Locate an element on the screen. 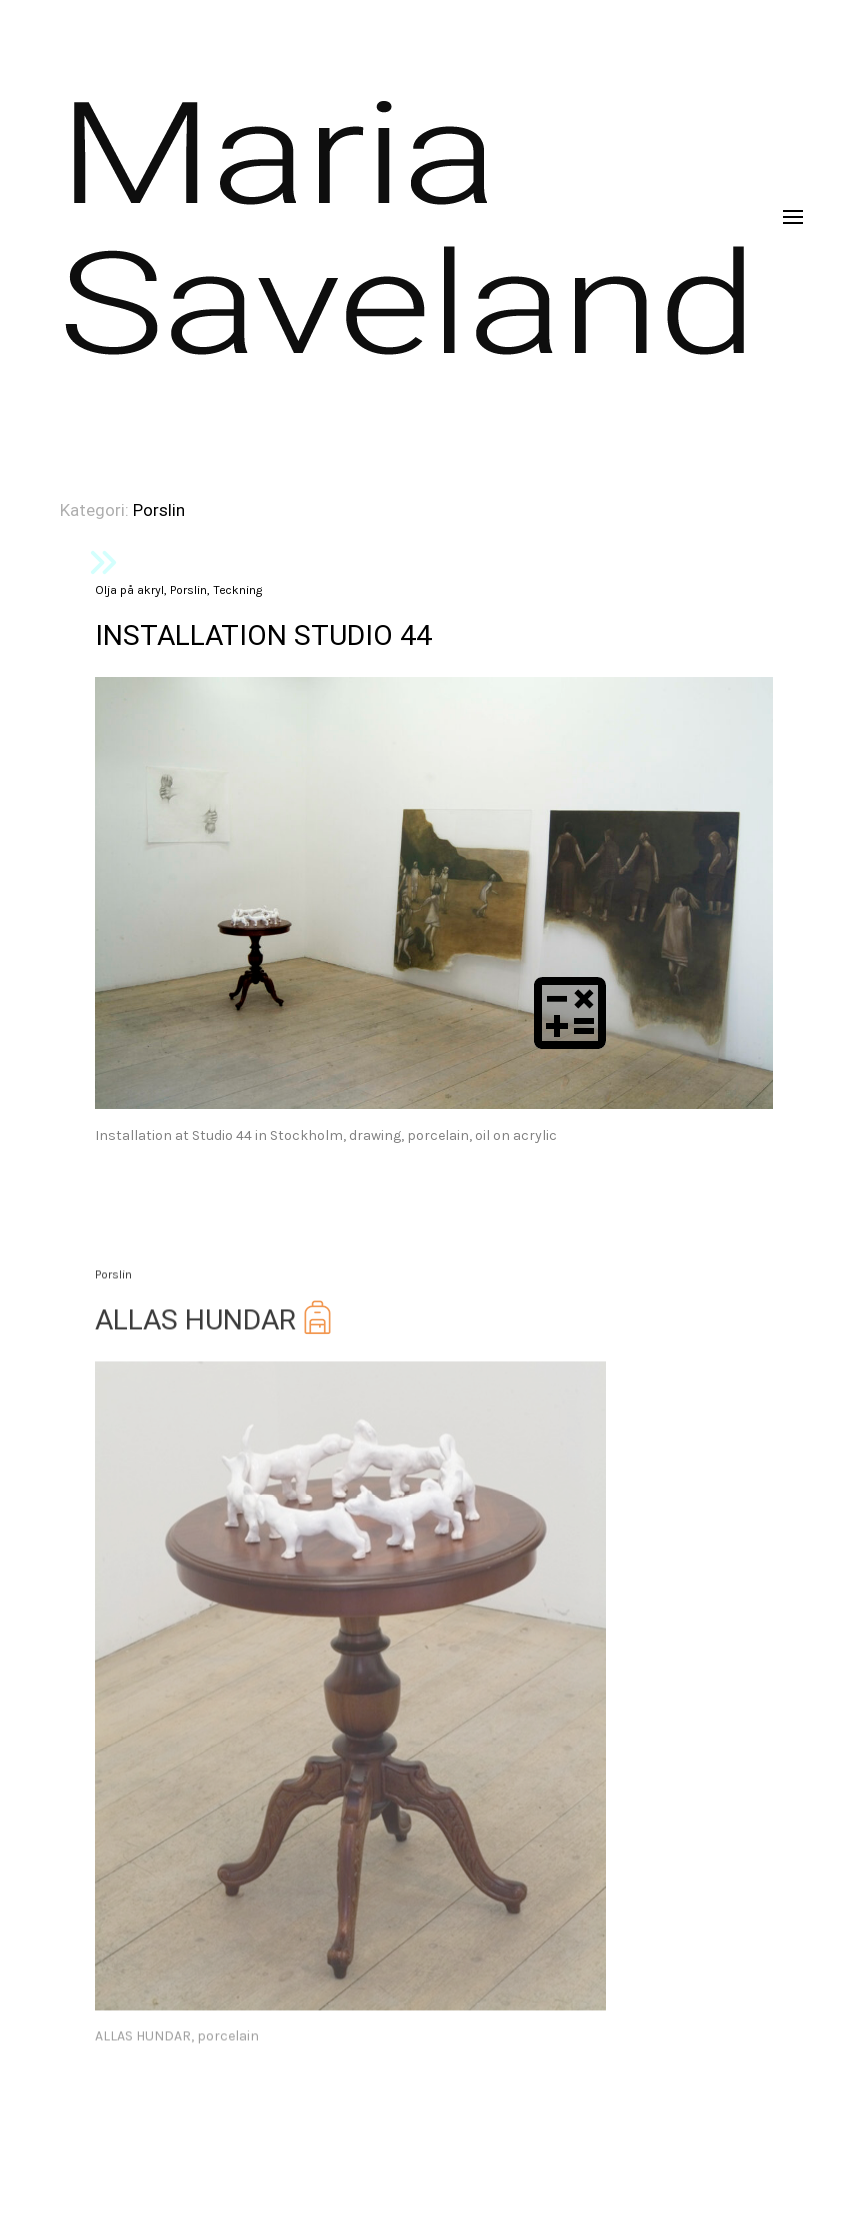 The image size is (868, 2221). open calculator tool is located at coordinates (570, 1013).